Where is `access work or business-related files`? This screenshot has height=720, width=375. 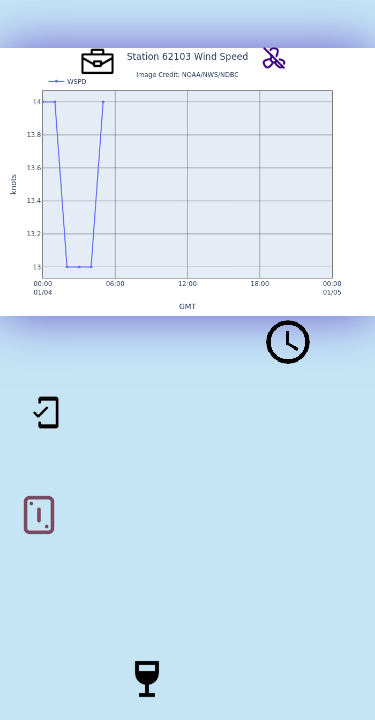
access work or business-related files is located at coordinates (97, 62).